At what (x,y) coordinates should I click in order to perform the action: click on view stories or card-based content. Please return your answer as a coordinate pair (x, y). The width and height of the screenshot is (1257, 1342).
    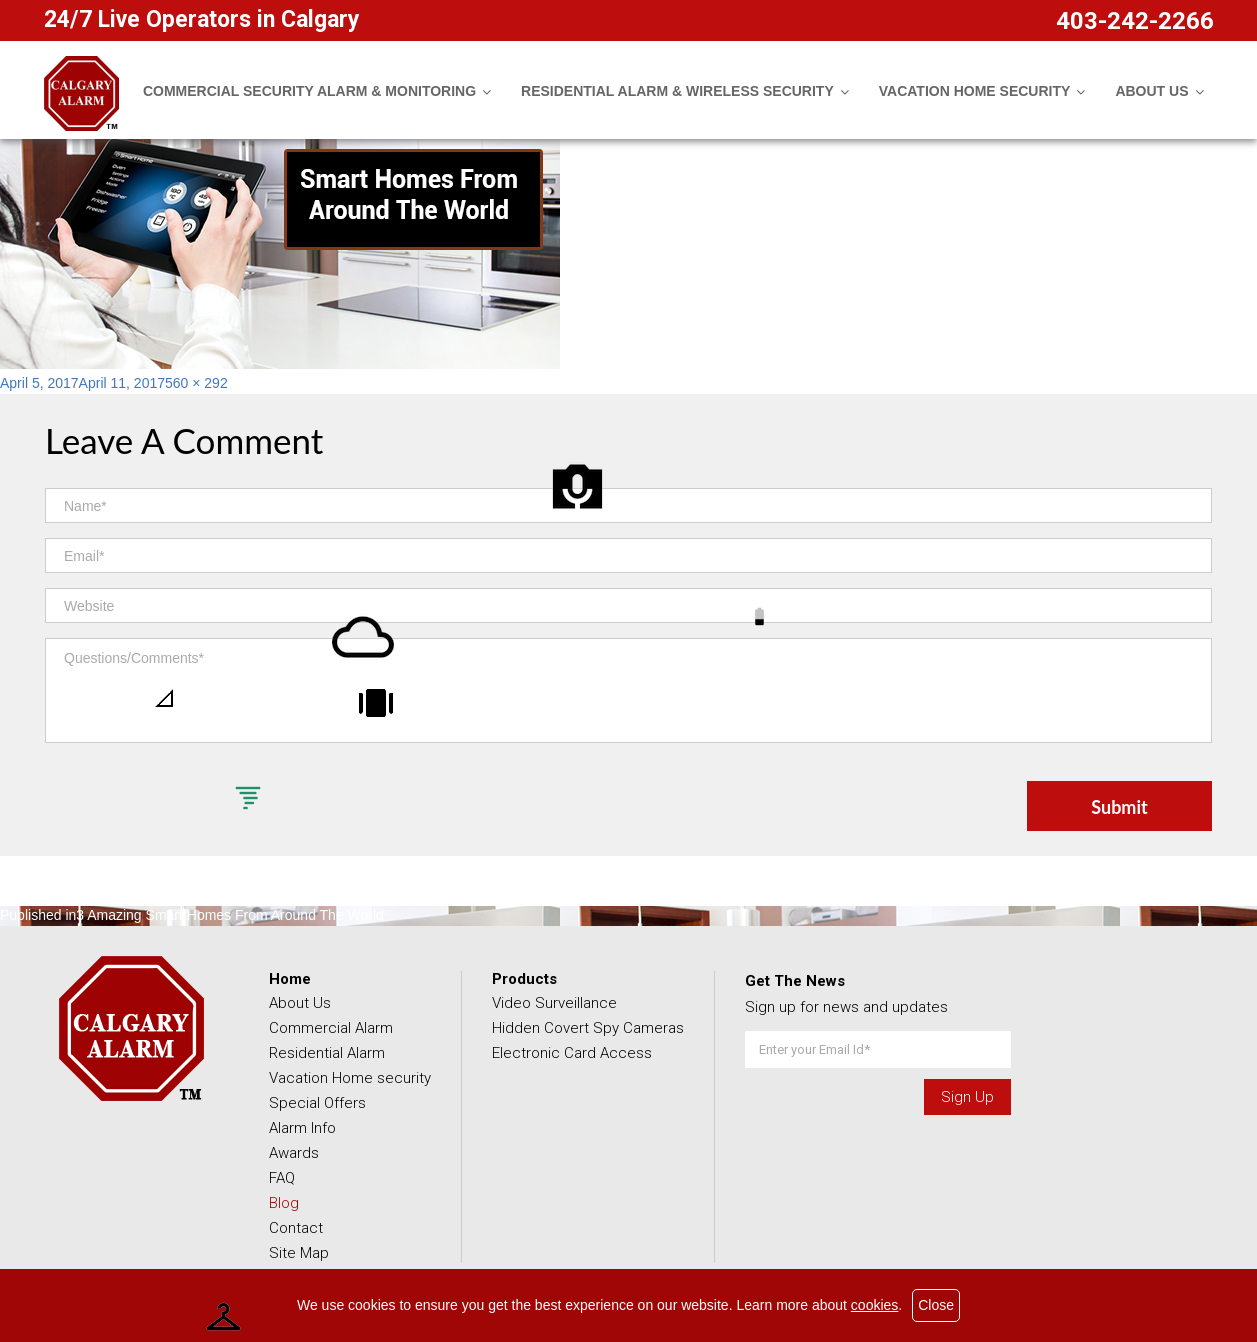
    Looking at the image, I should click on (376, 704).